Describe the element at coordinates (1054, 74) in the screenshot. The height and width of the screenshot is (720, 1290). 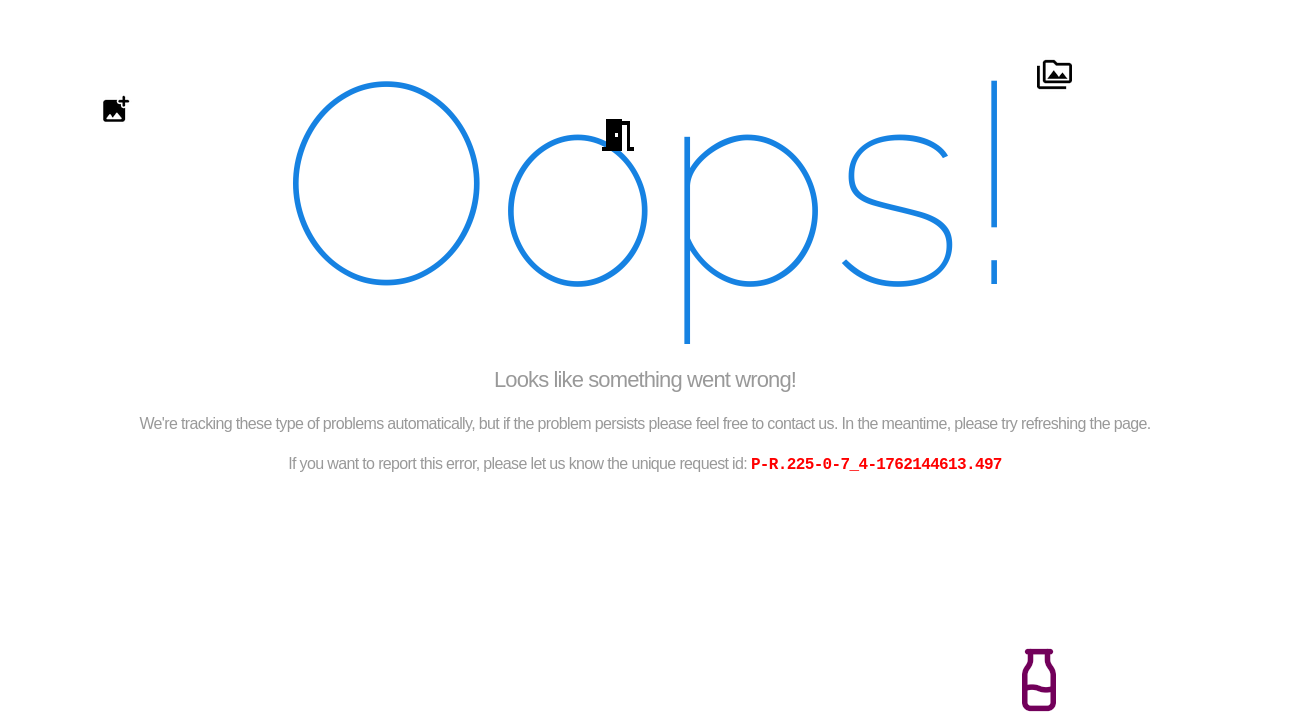
I see `access photo and media library` at that location.